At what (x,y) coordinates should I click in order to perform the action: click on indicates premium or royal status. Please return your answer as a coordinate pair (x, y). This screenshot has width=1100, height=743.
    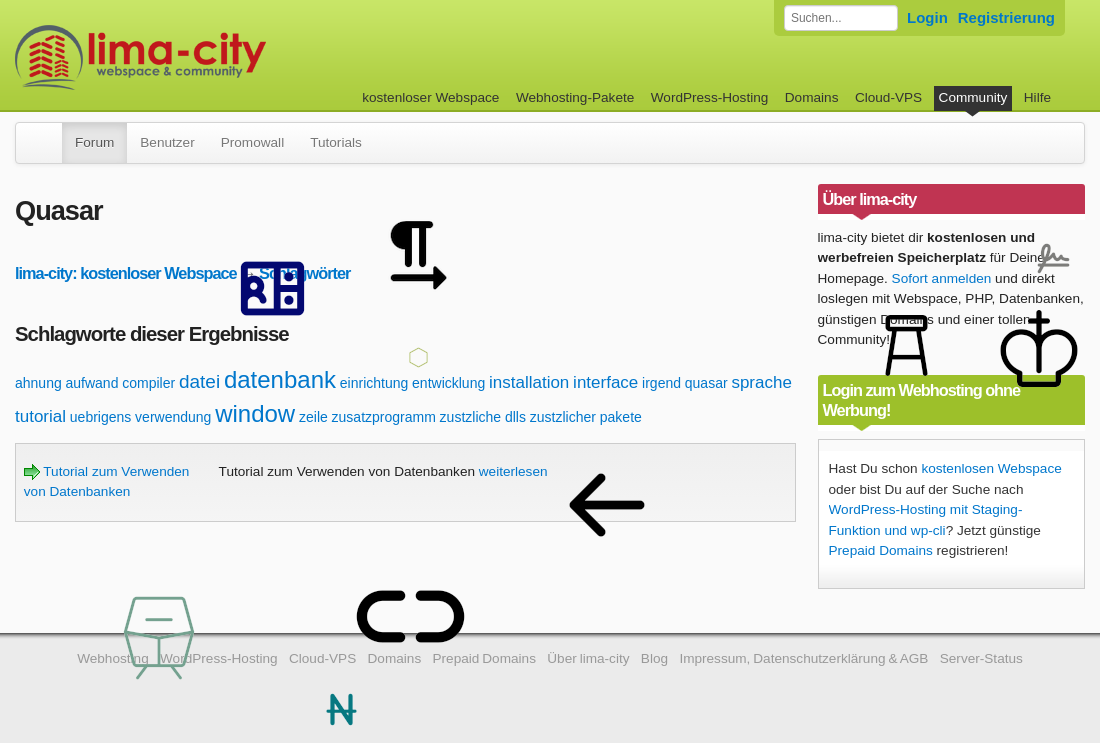
    Looking at the image, I should click on (1039, 354).